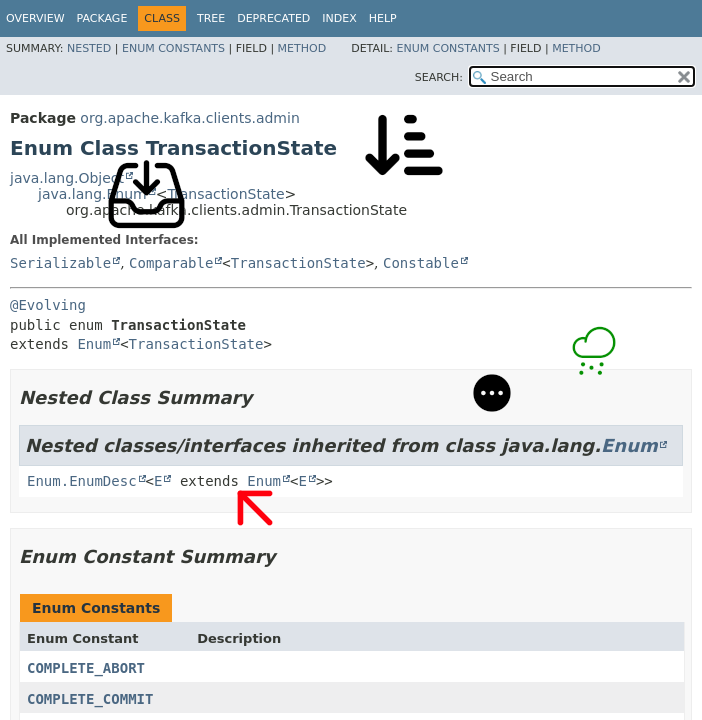  Describe the element at coordinates (594, 350) in the screenshot. I see `indicates snowy weather conditions` at that location.